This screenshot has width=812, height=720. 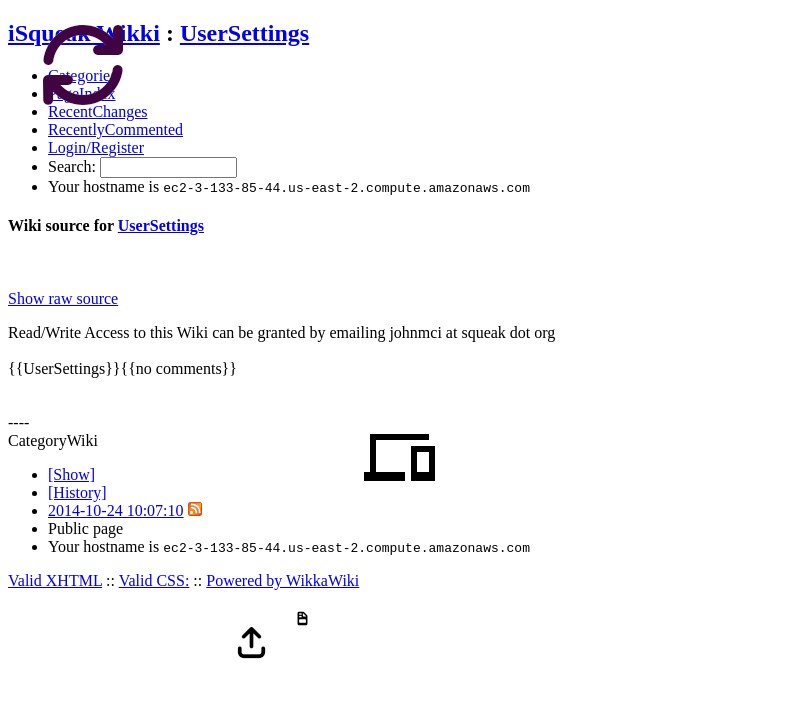 I want to click on view invoice or billing document, so click(x=302, y=618).